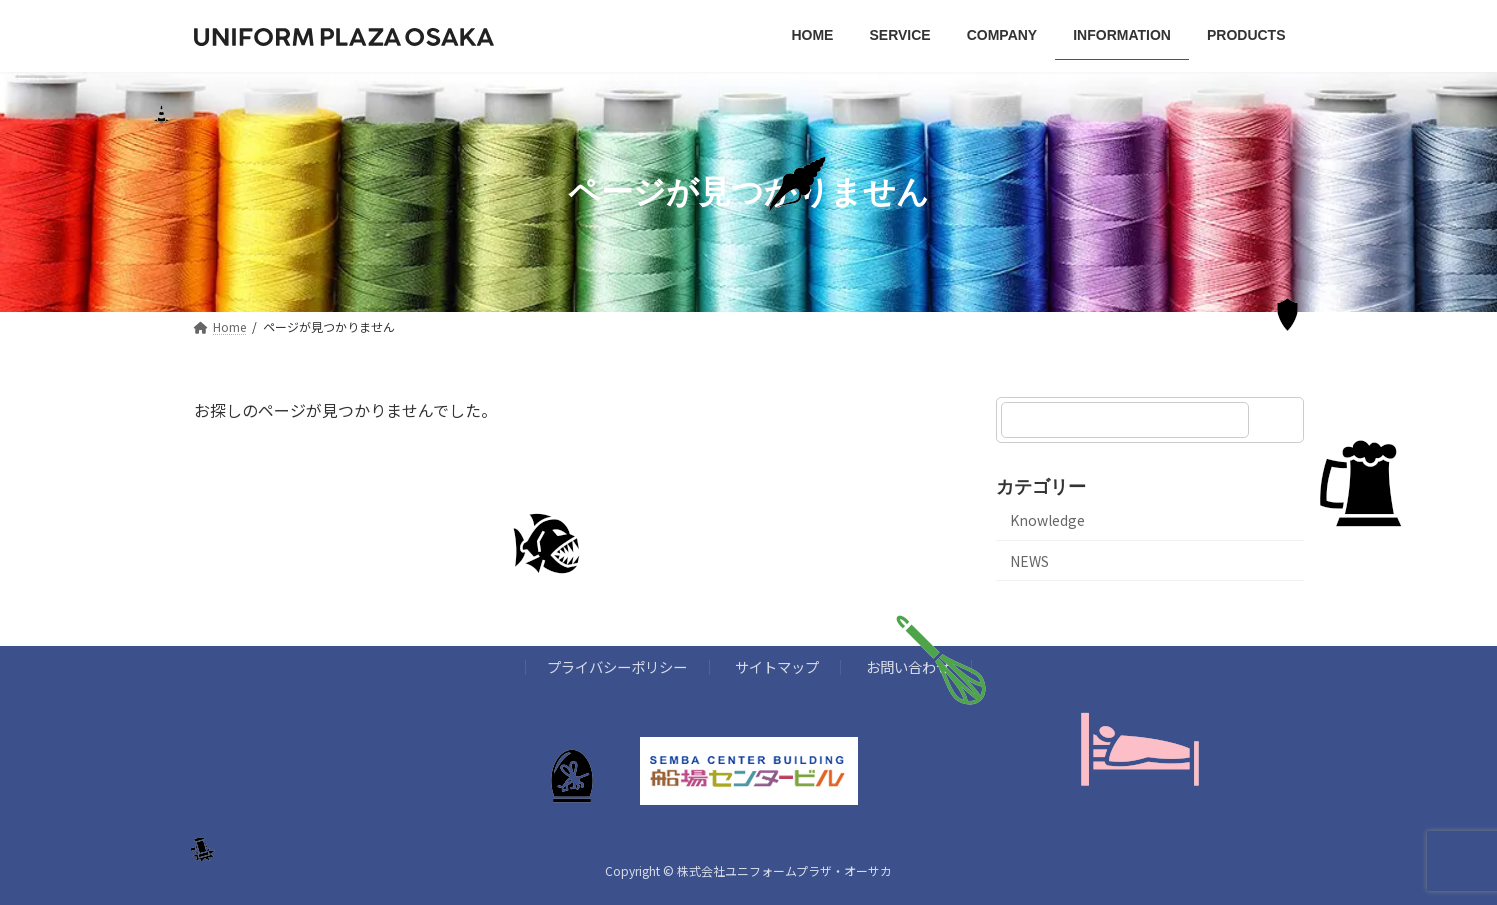  I want to click on indicates sleep mode or rest status, so click(1140, 735).